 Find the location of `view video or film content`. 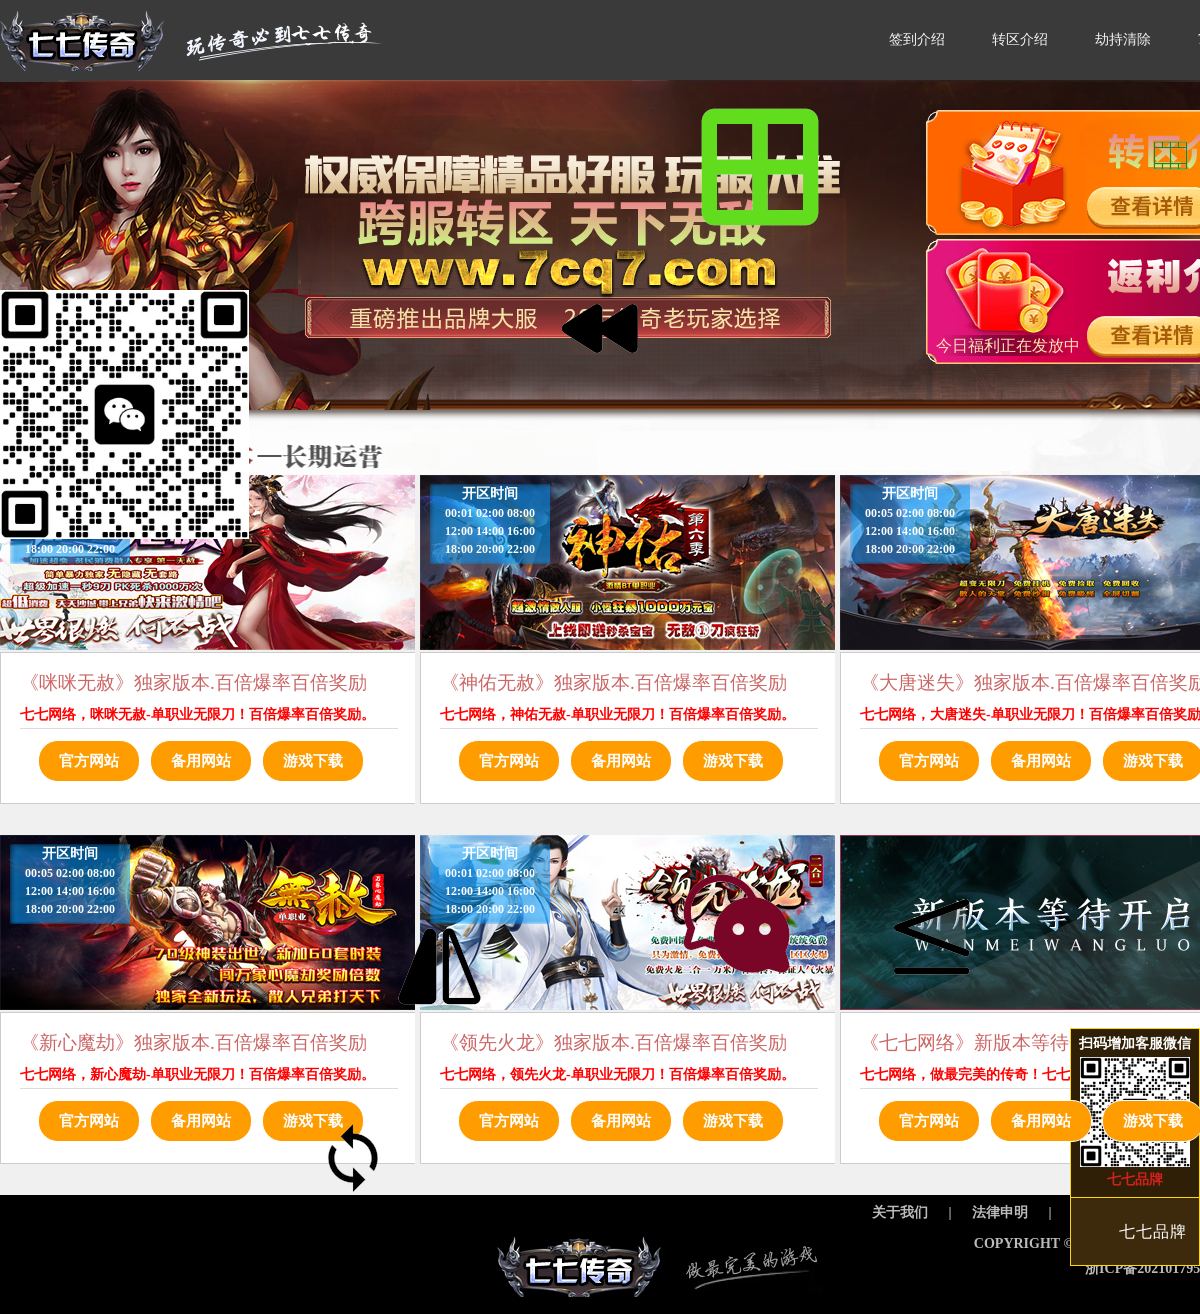

view video or film content is located at coordinates (1170, 155).